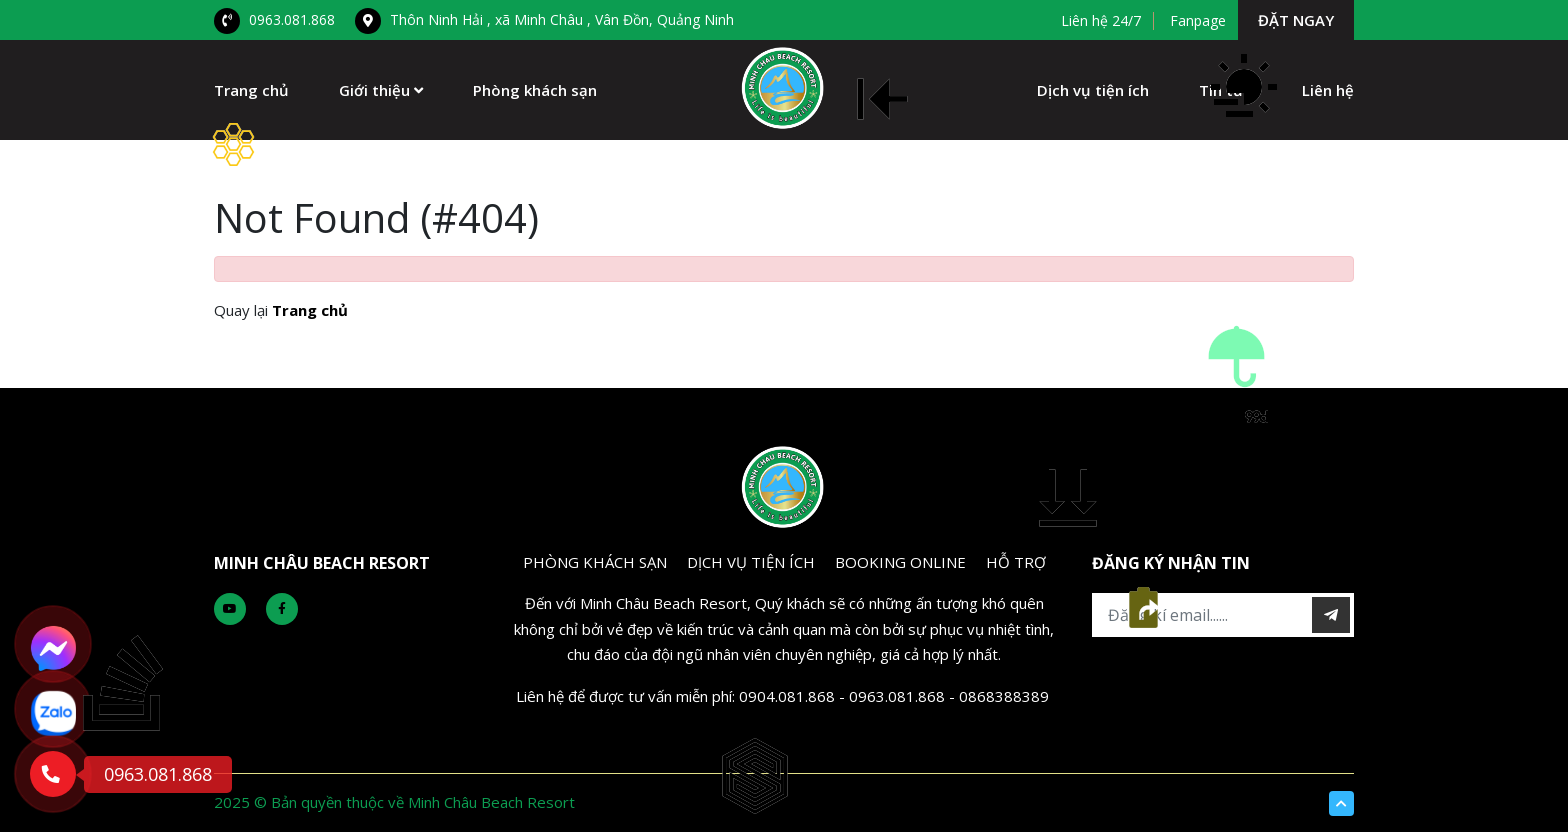  I want to click on align selected elements to the bottom, so click(1068, 498).